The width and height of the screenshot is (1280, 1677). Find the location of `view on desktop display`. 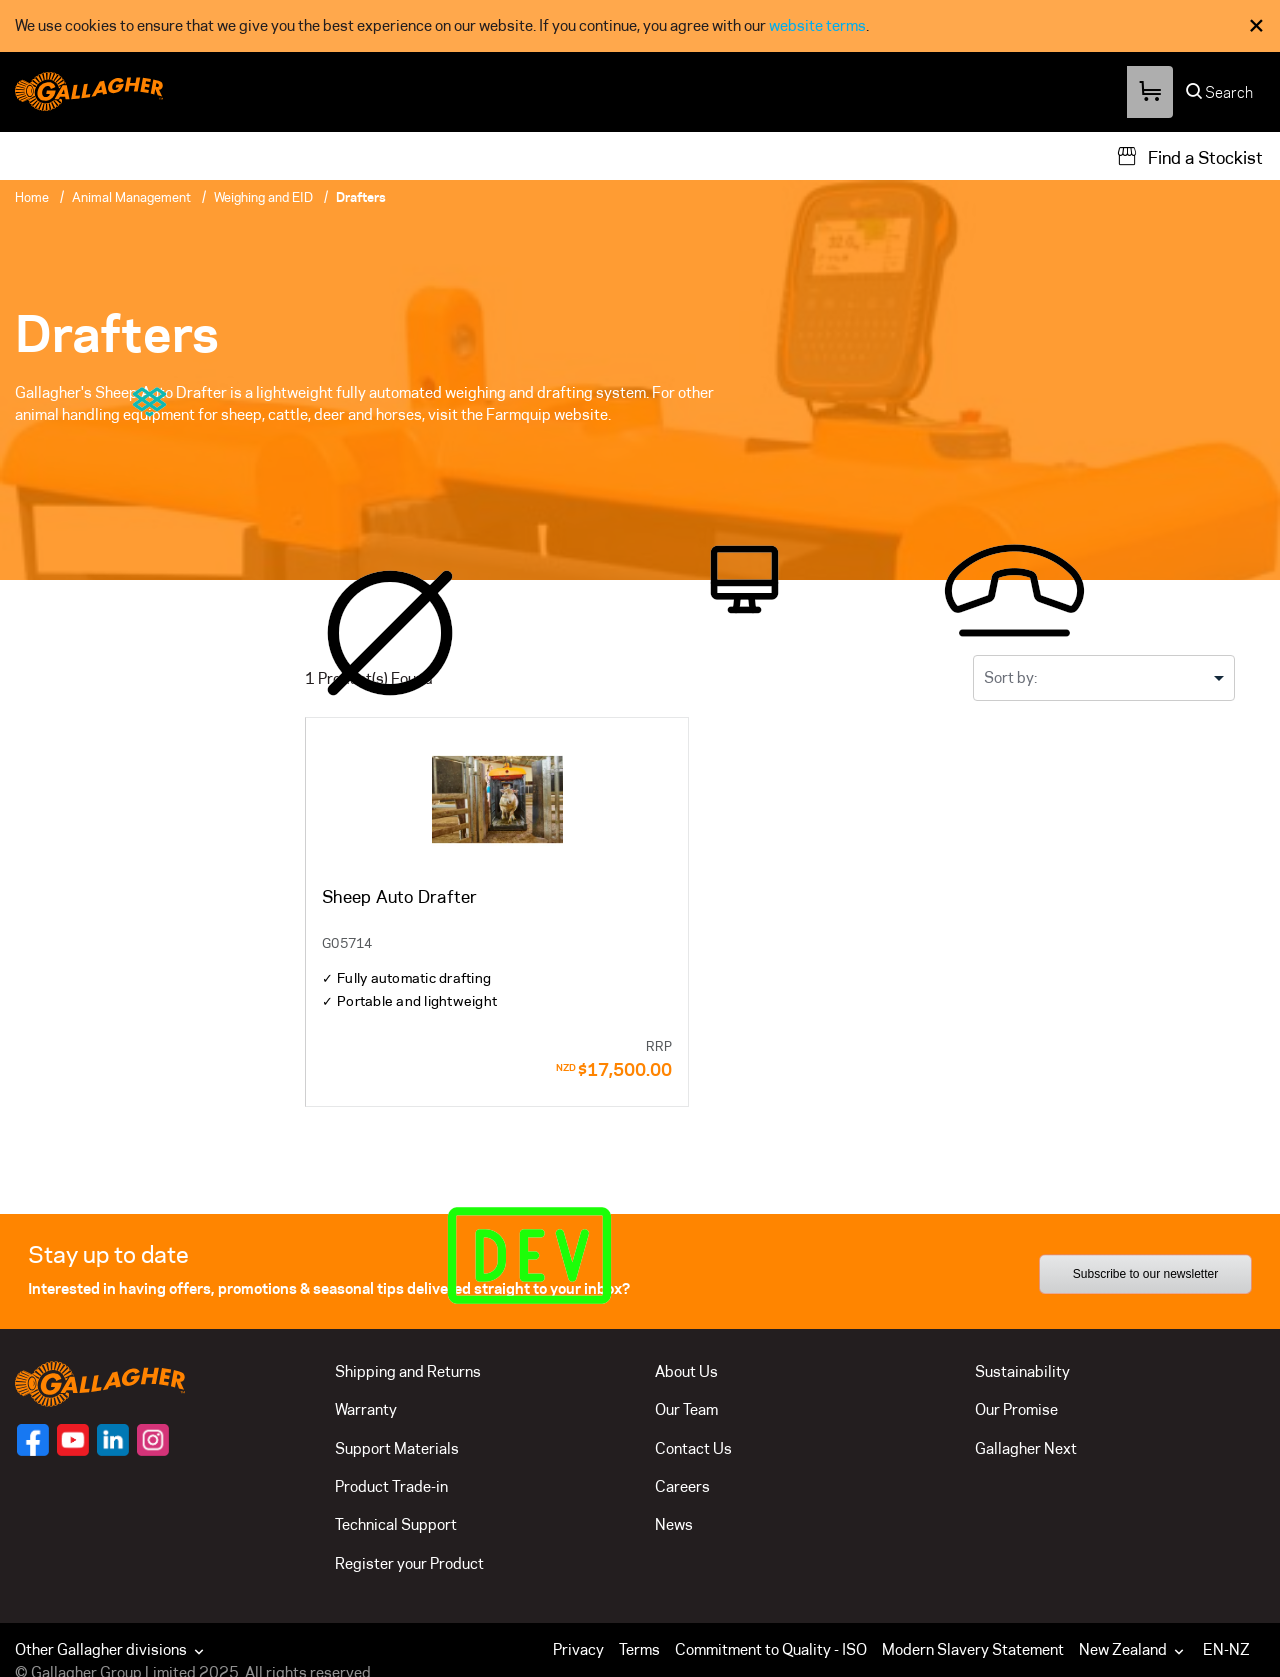

view on desktop display is located at coordinates (744, 579).